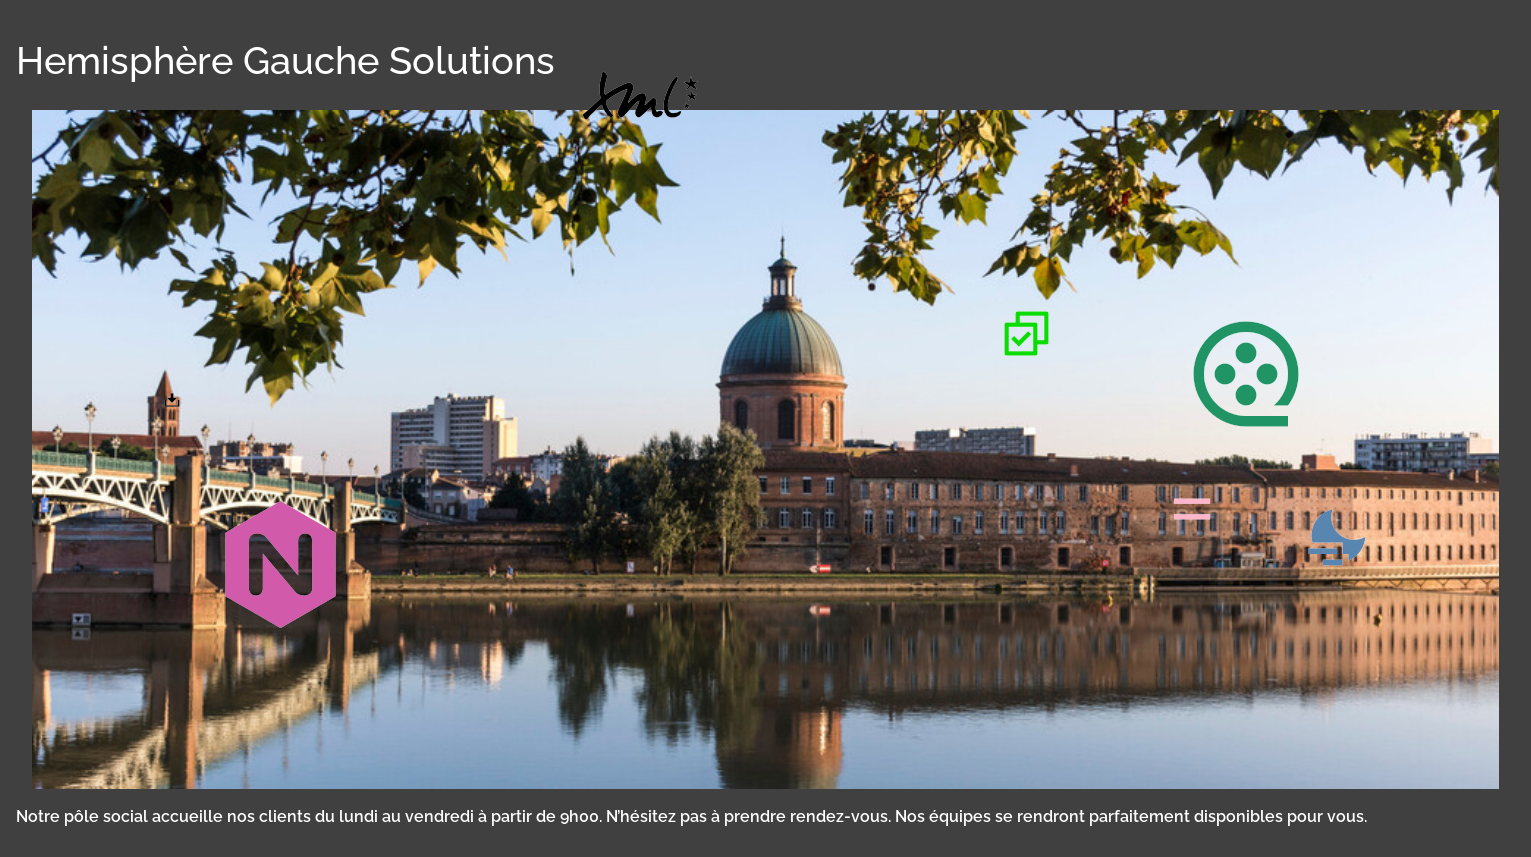 This screenshot has height=857, width=1531. What do you see at coordinates (1026, 333) in the screenshot?
I see `select multiple items` at bounding box center [1026, 333].